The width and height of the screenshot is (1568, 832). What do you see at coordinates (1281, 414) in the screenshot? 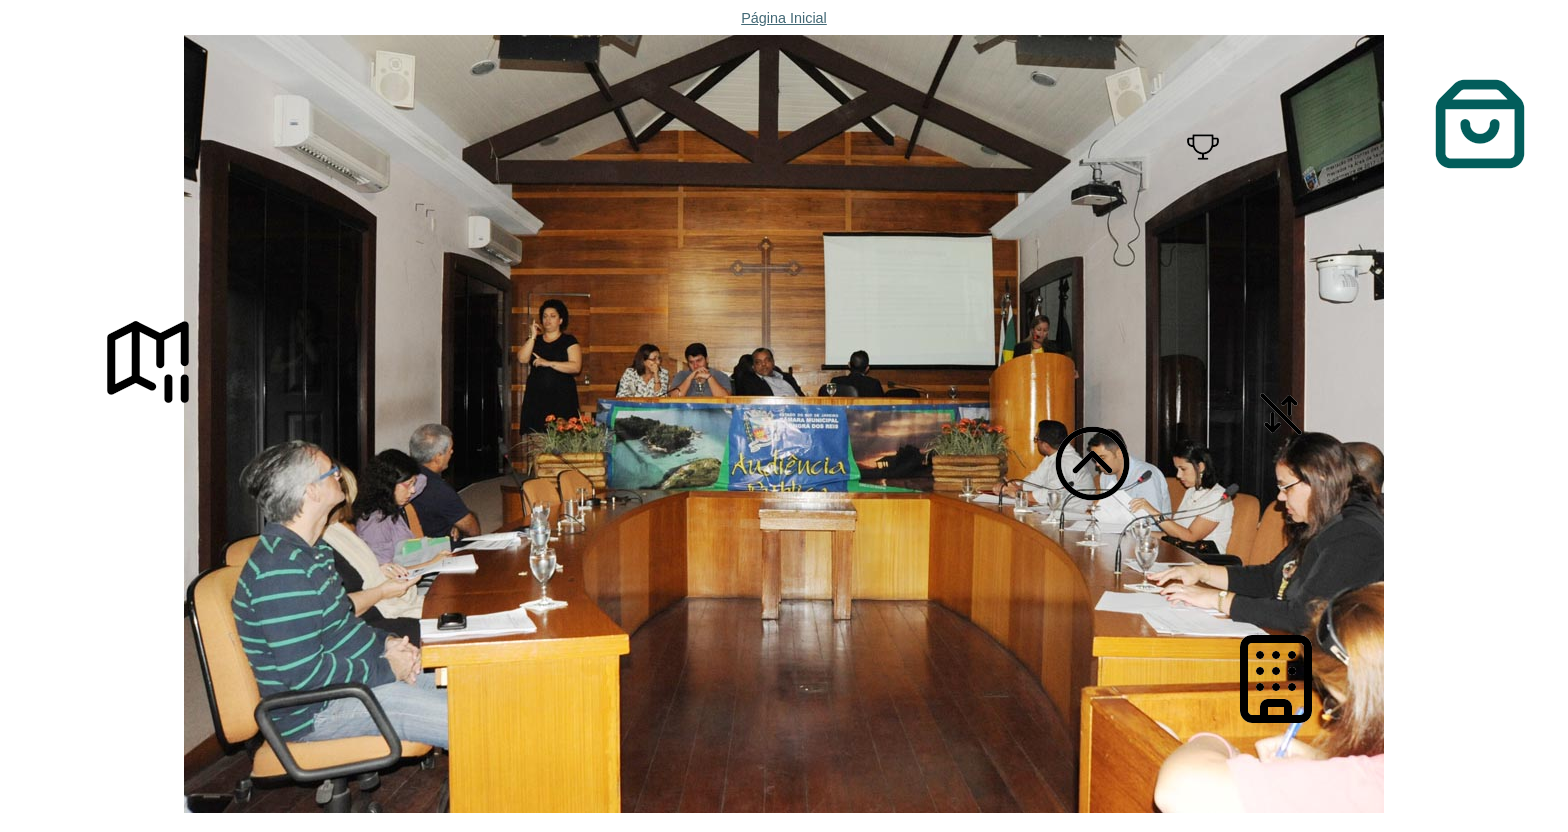
I see `mobile data is disabled` at bounding box center [1281, 414].